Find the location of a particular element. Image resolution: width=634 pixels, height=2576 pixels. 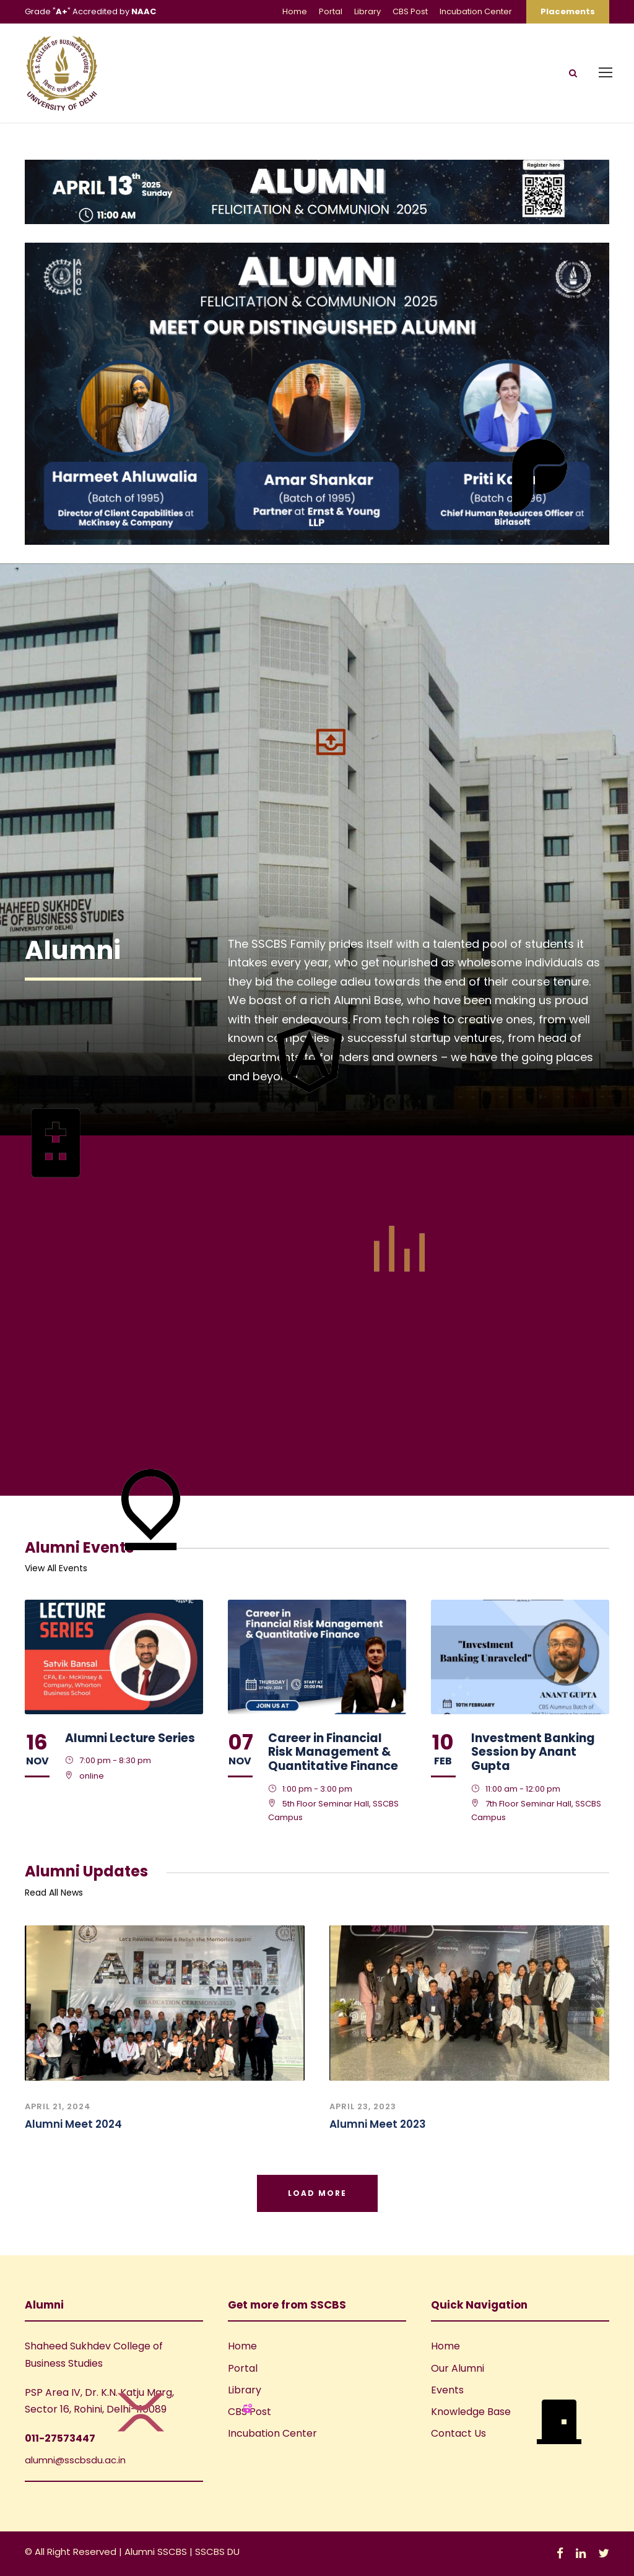

audio equalizer or sound level visualization is located at coordinates (399, 1249).